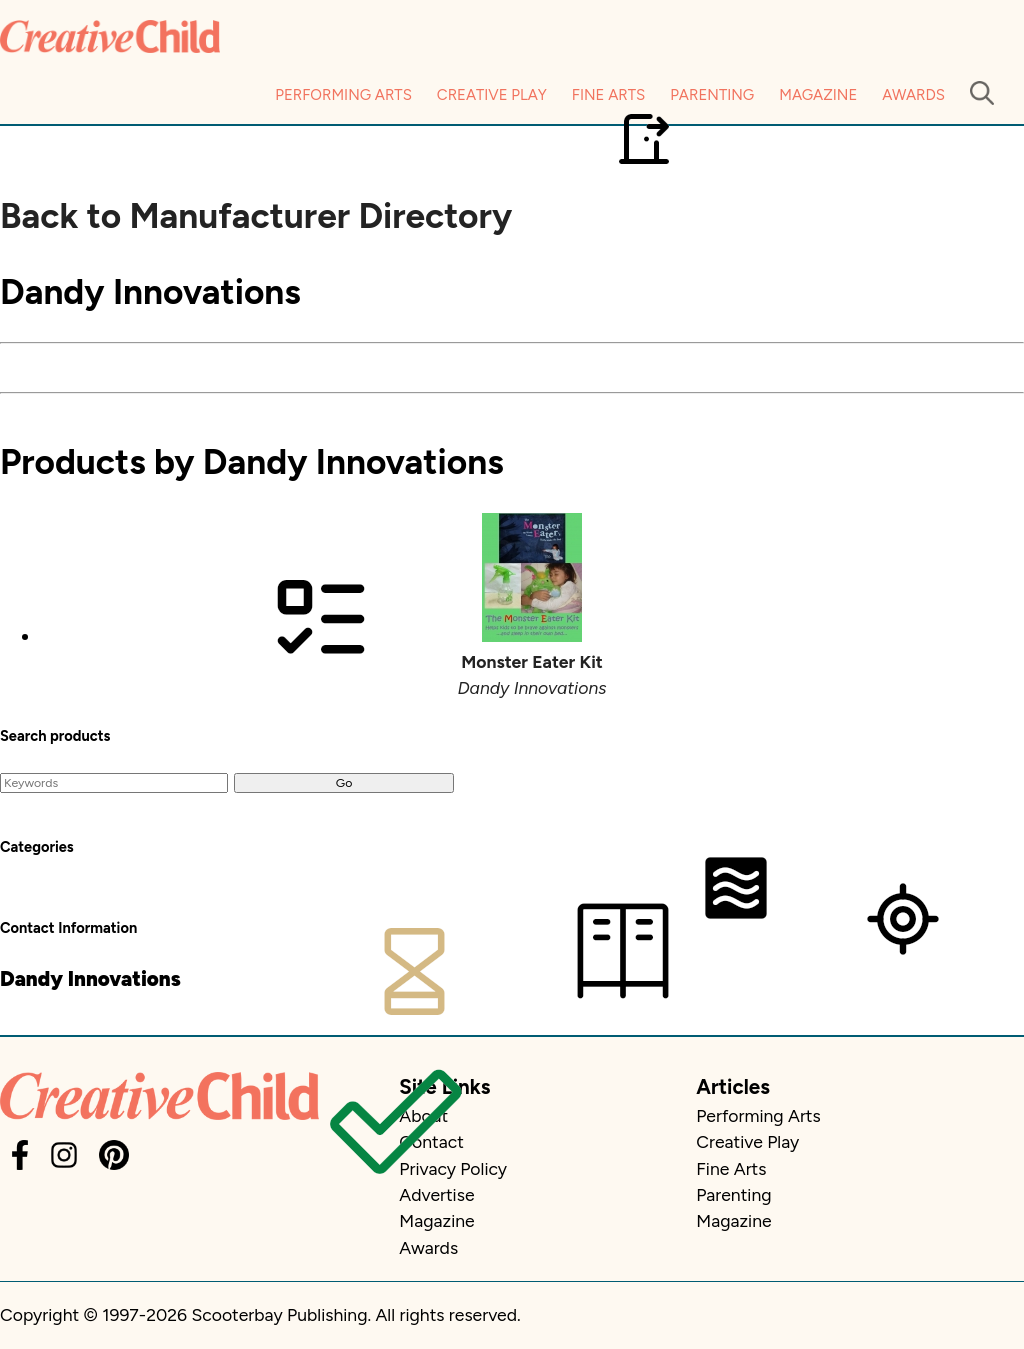 The width and height of the screenshot is (1024, 1349). What do you see at coordinates (644, 139) in the screenshot?
I see `log out of your account` at bounding box center [644, 139].